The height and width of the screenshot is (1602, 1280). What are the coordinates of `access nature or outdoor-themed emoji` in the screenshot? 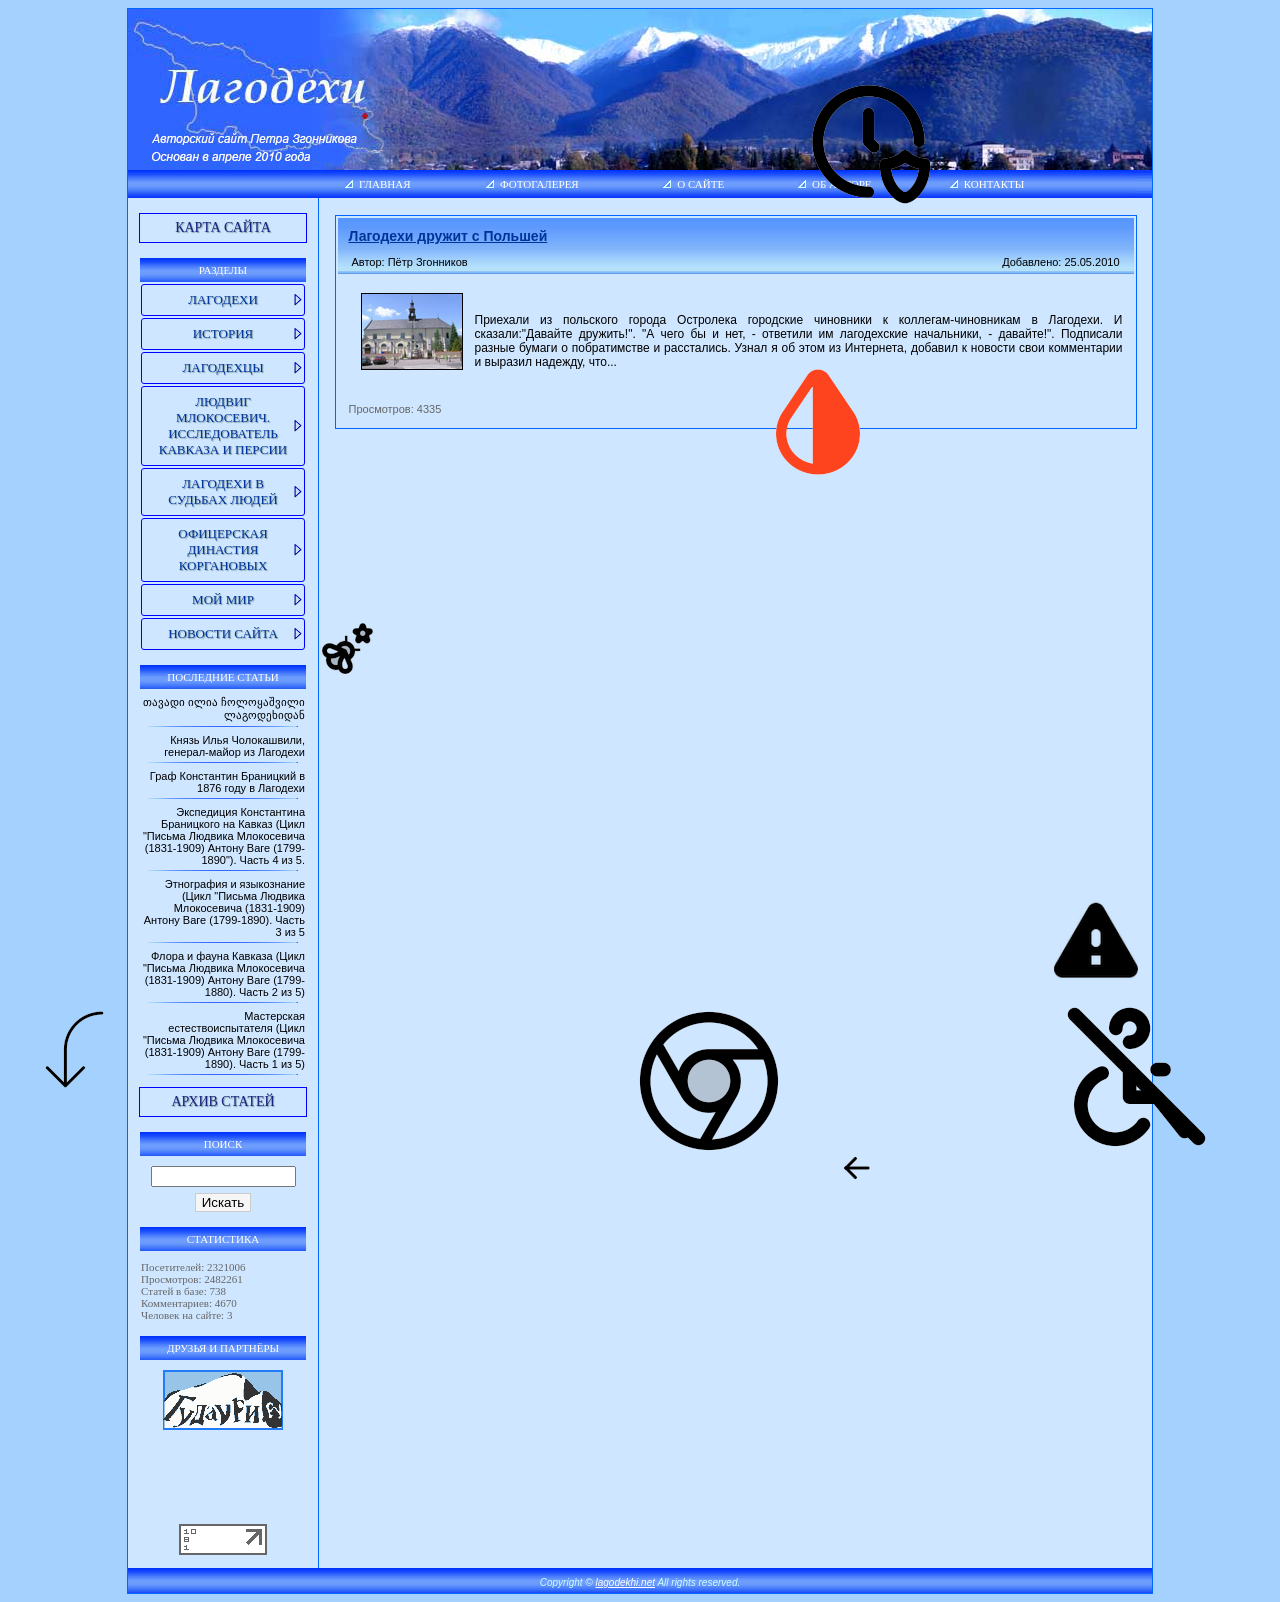 It's located at (347, 648).